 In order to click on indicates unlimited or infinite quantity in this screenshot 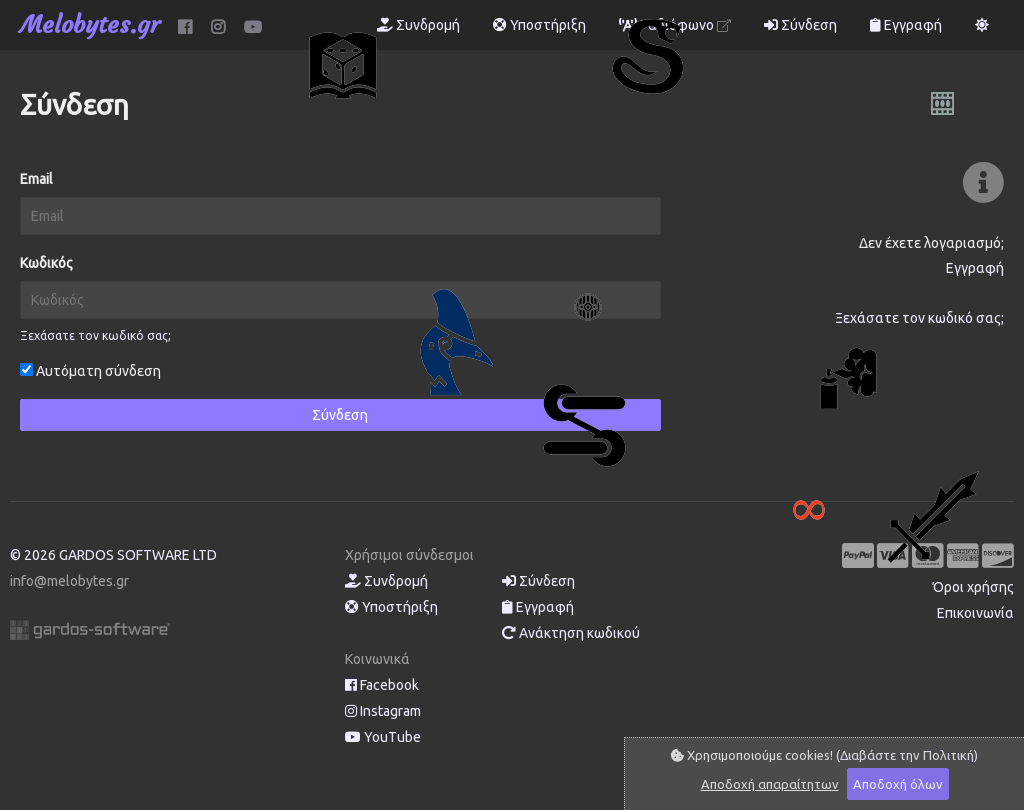, I will do `click(809, 510)`.